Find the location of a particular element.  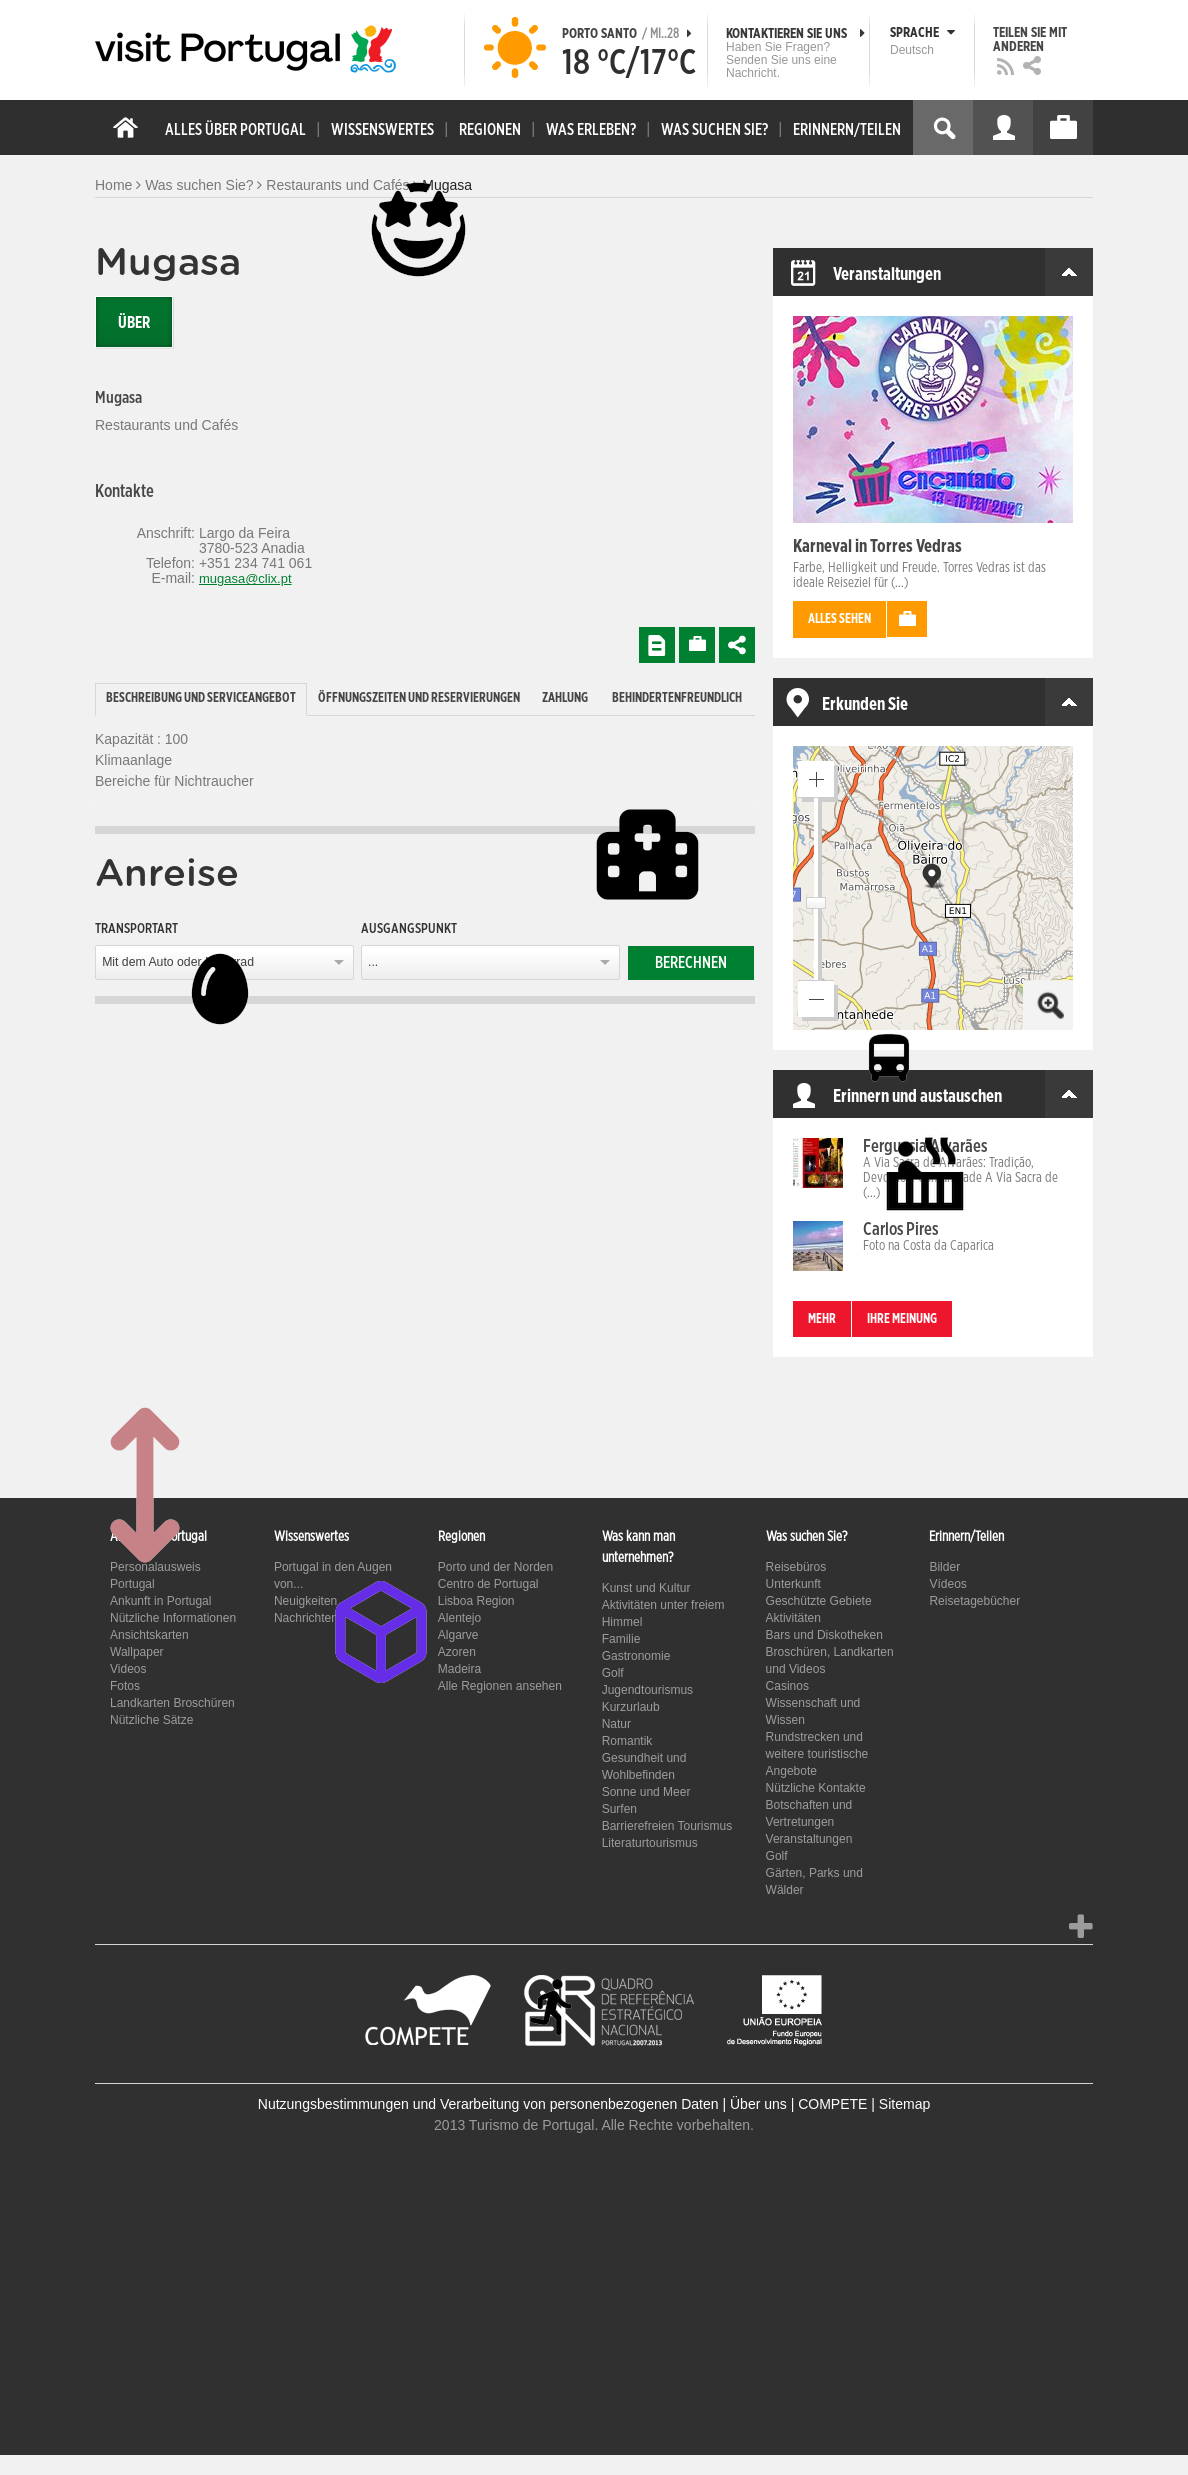

view package or dependency details is located at coordinates (381, 1632).